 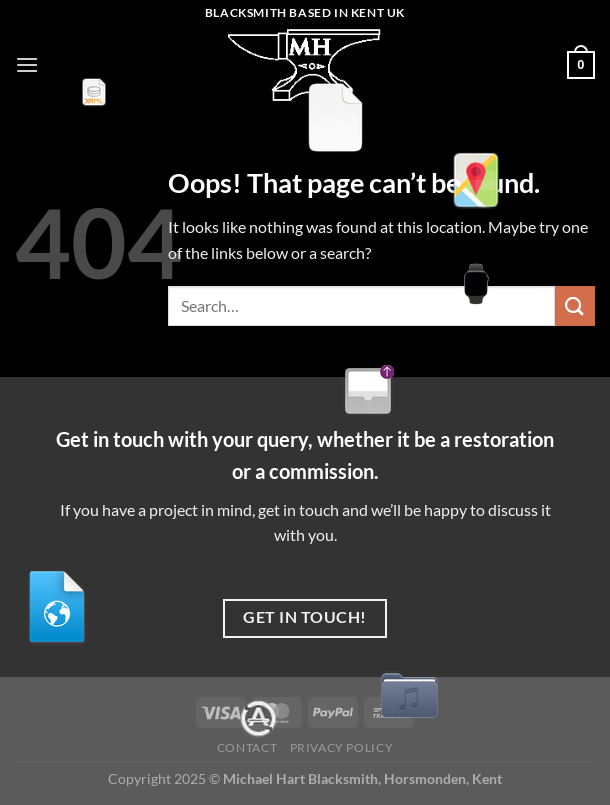 I want to click on a yaml configuration file, so click(x=94, y=92).